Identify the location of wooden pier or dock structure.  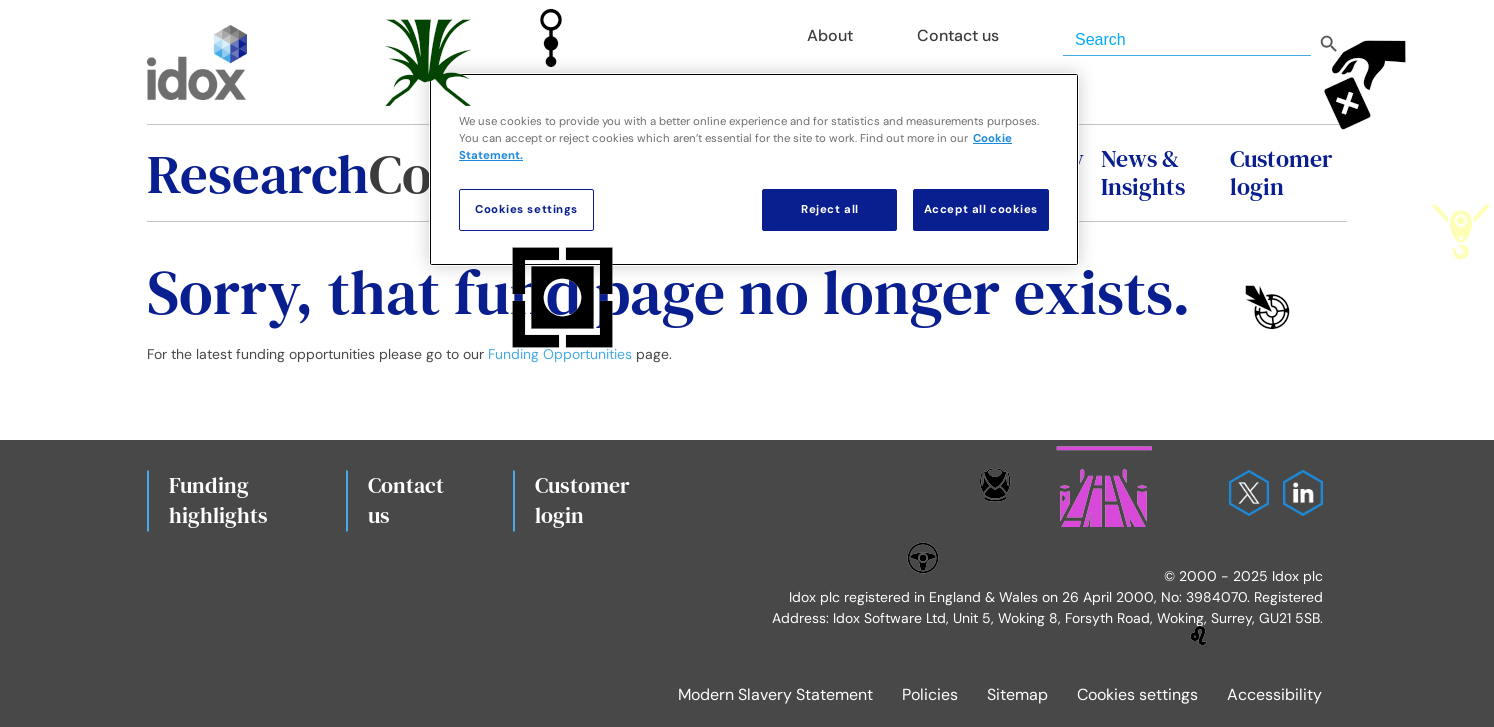
(1103, 480).